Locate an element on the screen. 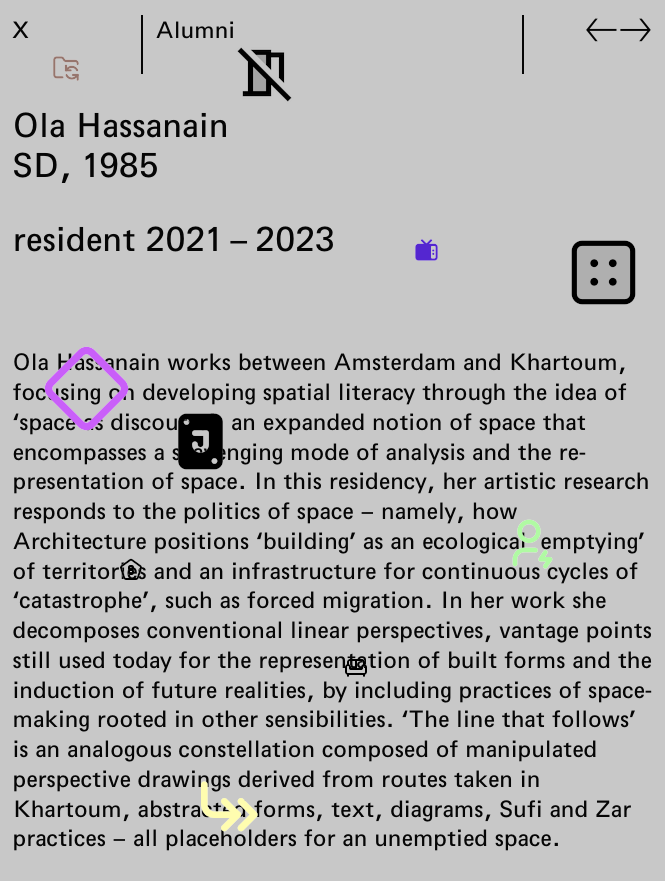 The width and height of the screenshot is (665, 881). indicates step 8 in a multi-step process is located at coordinates (131, 570).